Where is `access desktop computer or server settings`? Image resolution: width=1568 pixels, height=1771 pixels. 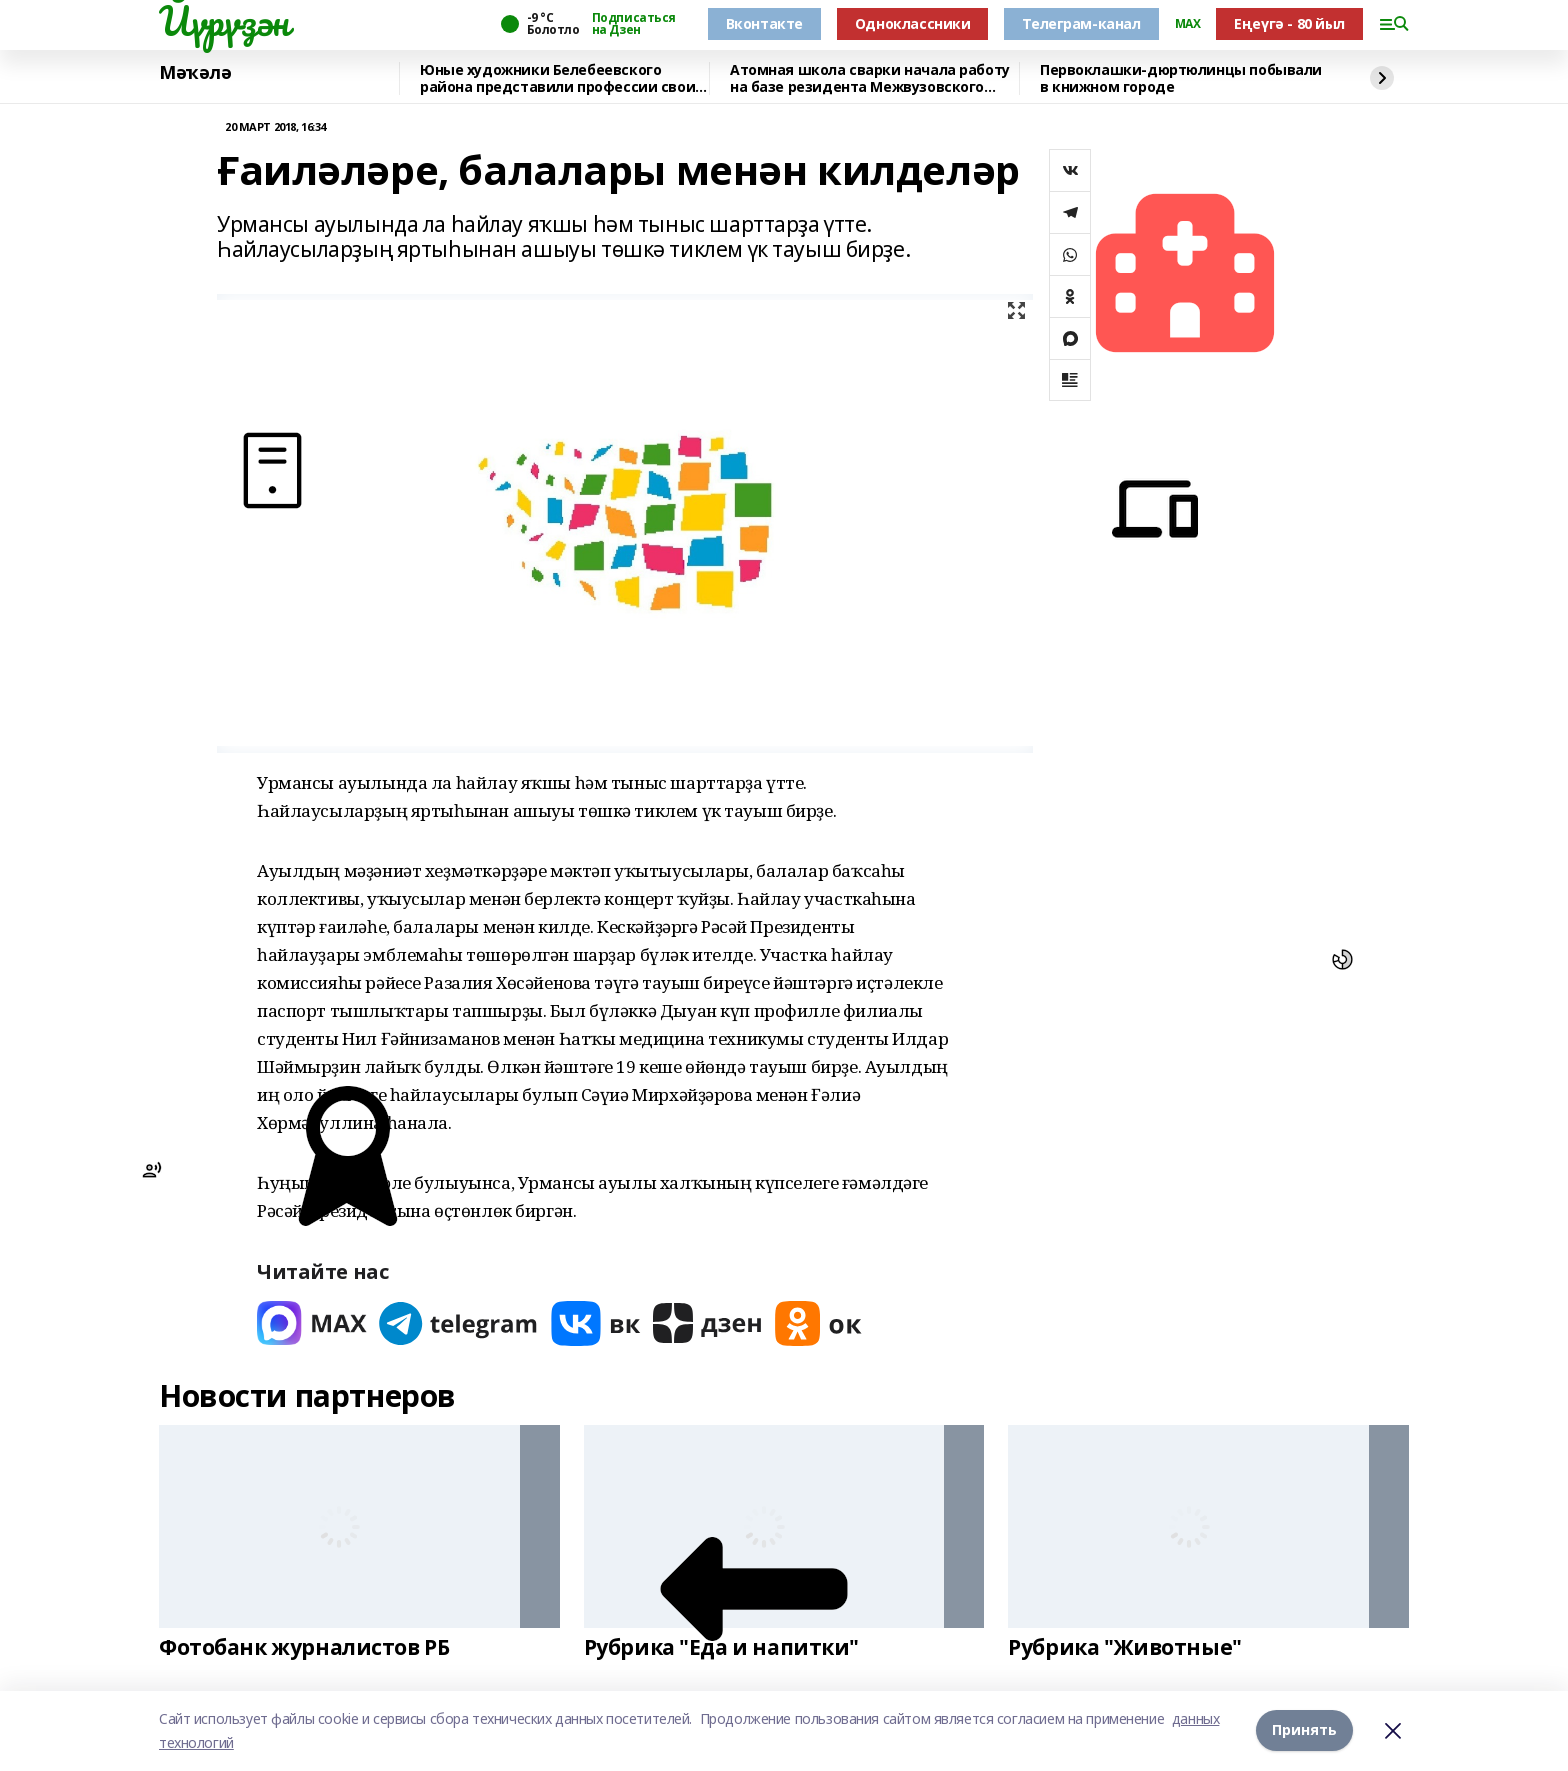 access desktop computer or server settings is located at coordinates (272, 470).